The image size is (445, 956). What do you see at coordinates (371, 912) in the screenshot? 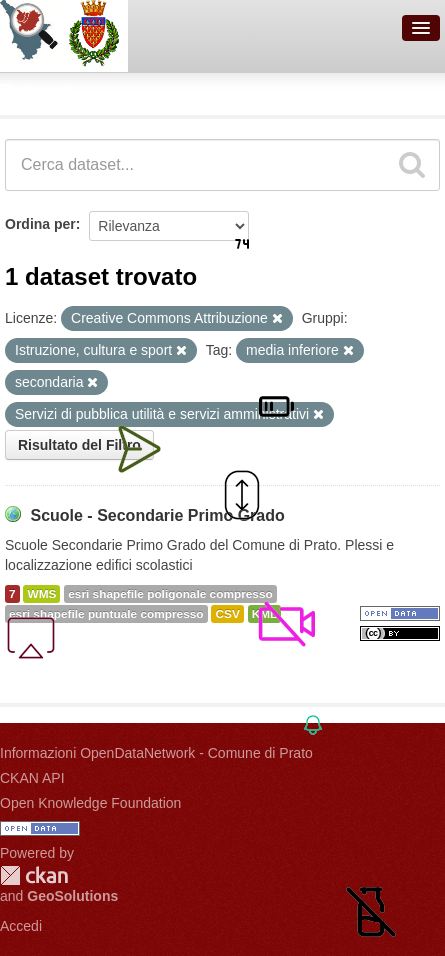
I see `indicates dairy-free or no milk option` at bounding box center [371, 912].